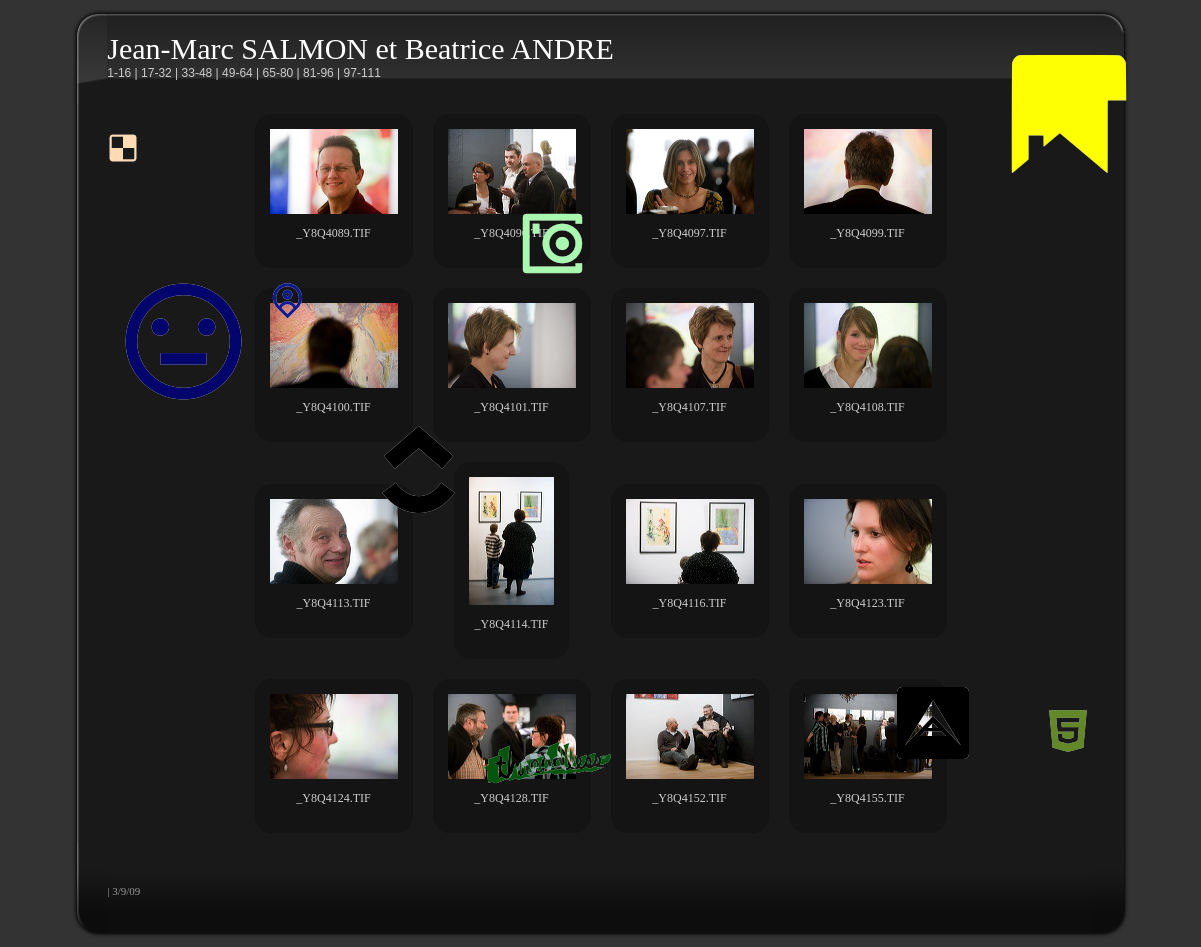 The height and width of the screenshot is (947, 1201). What do you see at coordinates (1069, 114) in the screenshot?
I see `homepage app logo` at bounding box center [1069, 114].